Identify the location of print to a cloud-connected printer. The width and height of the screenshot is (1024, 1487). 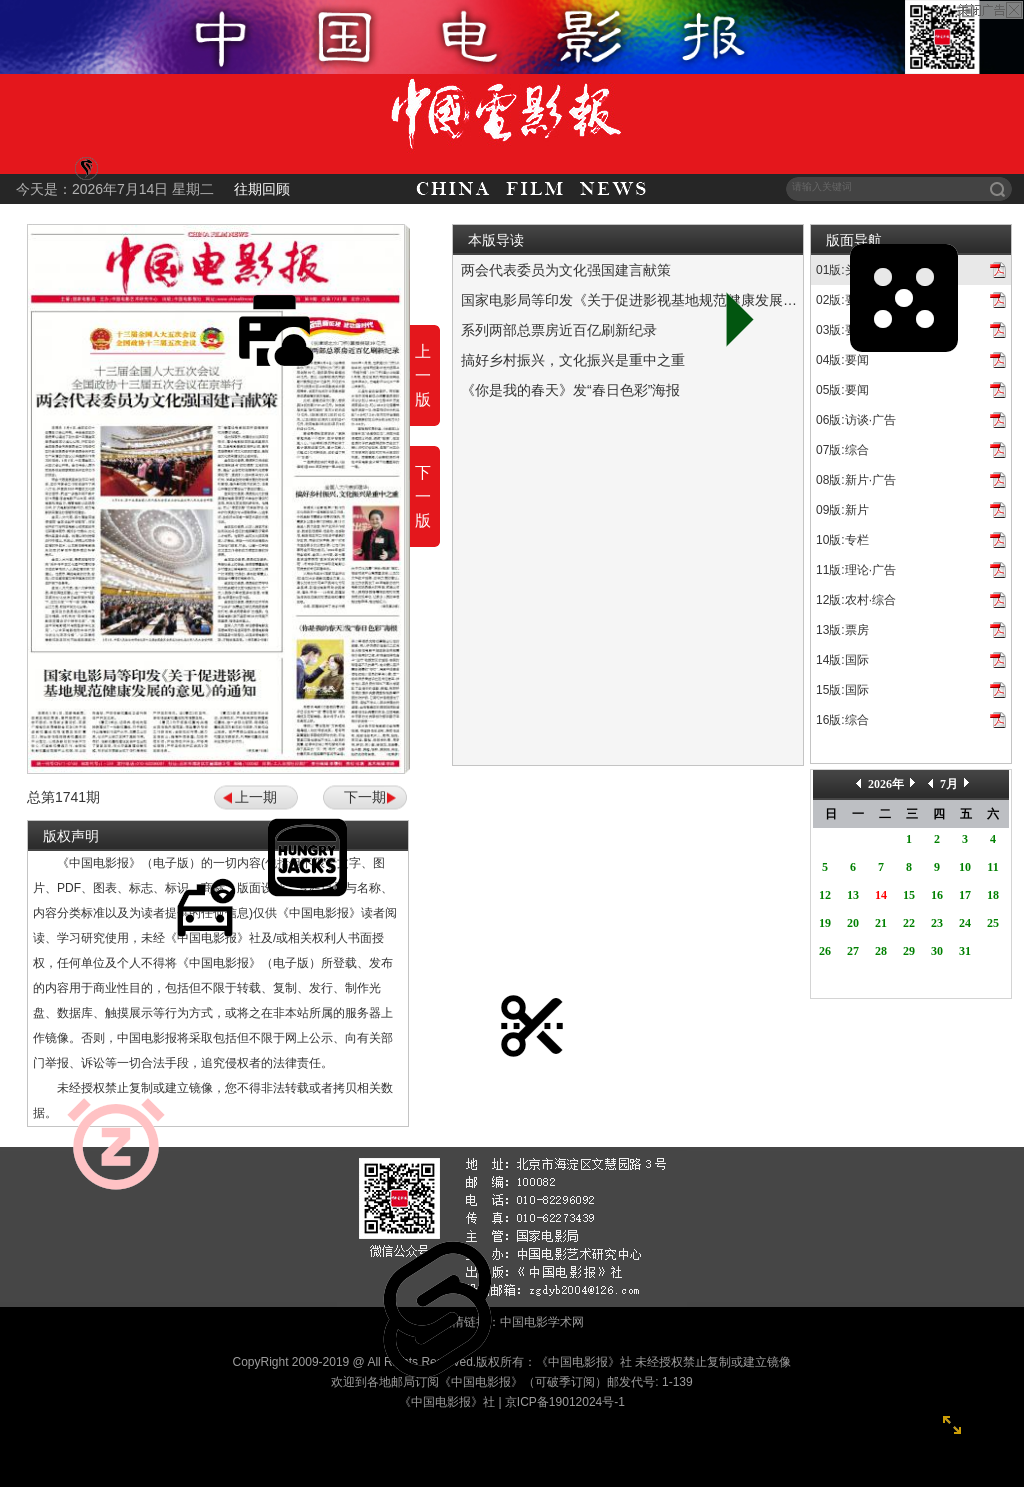
(274, 330).